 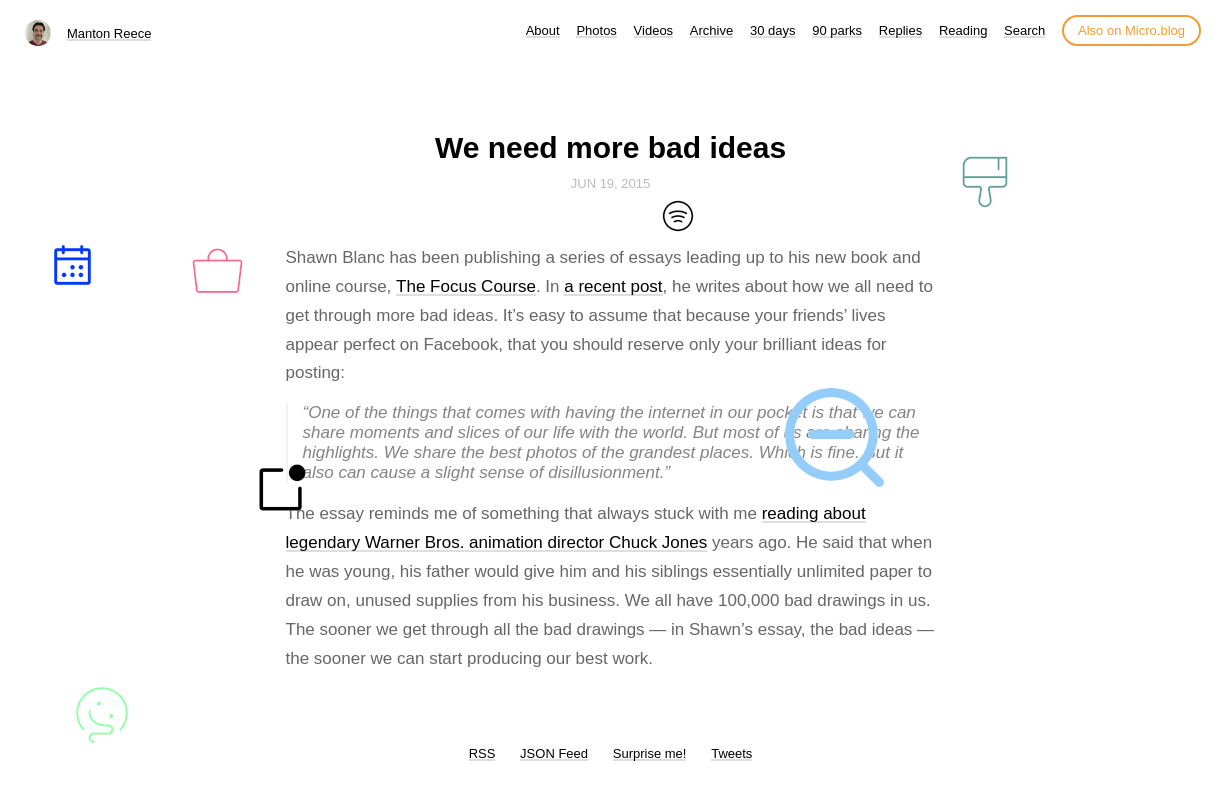 What do you see at coordinates (834, 437) in the screenshot?
I see `zoom out to decrease magnification` at bounding box center [834, 437].